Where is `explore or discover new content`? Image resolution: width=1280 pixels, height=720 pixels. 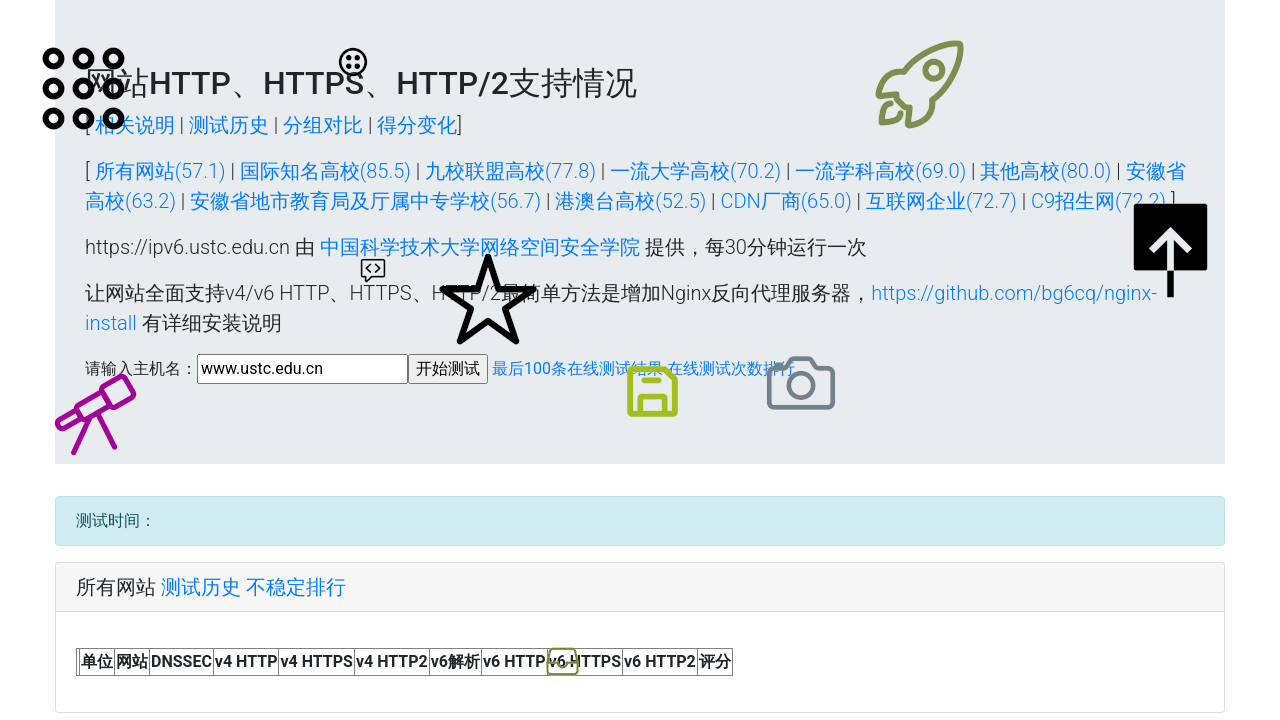
explore or discover new content is located at coordinates (95, 414).